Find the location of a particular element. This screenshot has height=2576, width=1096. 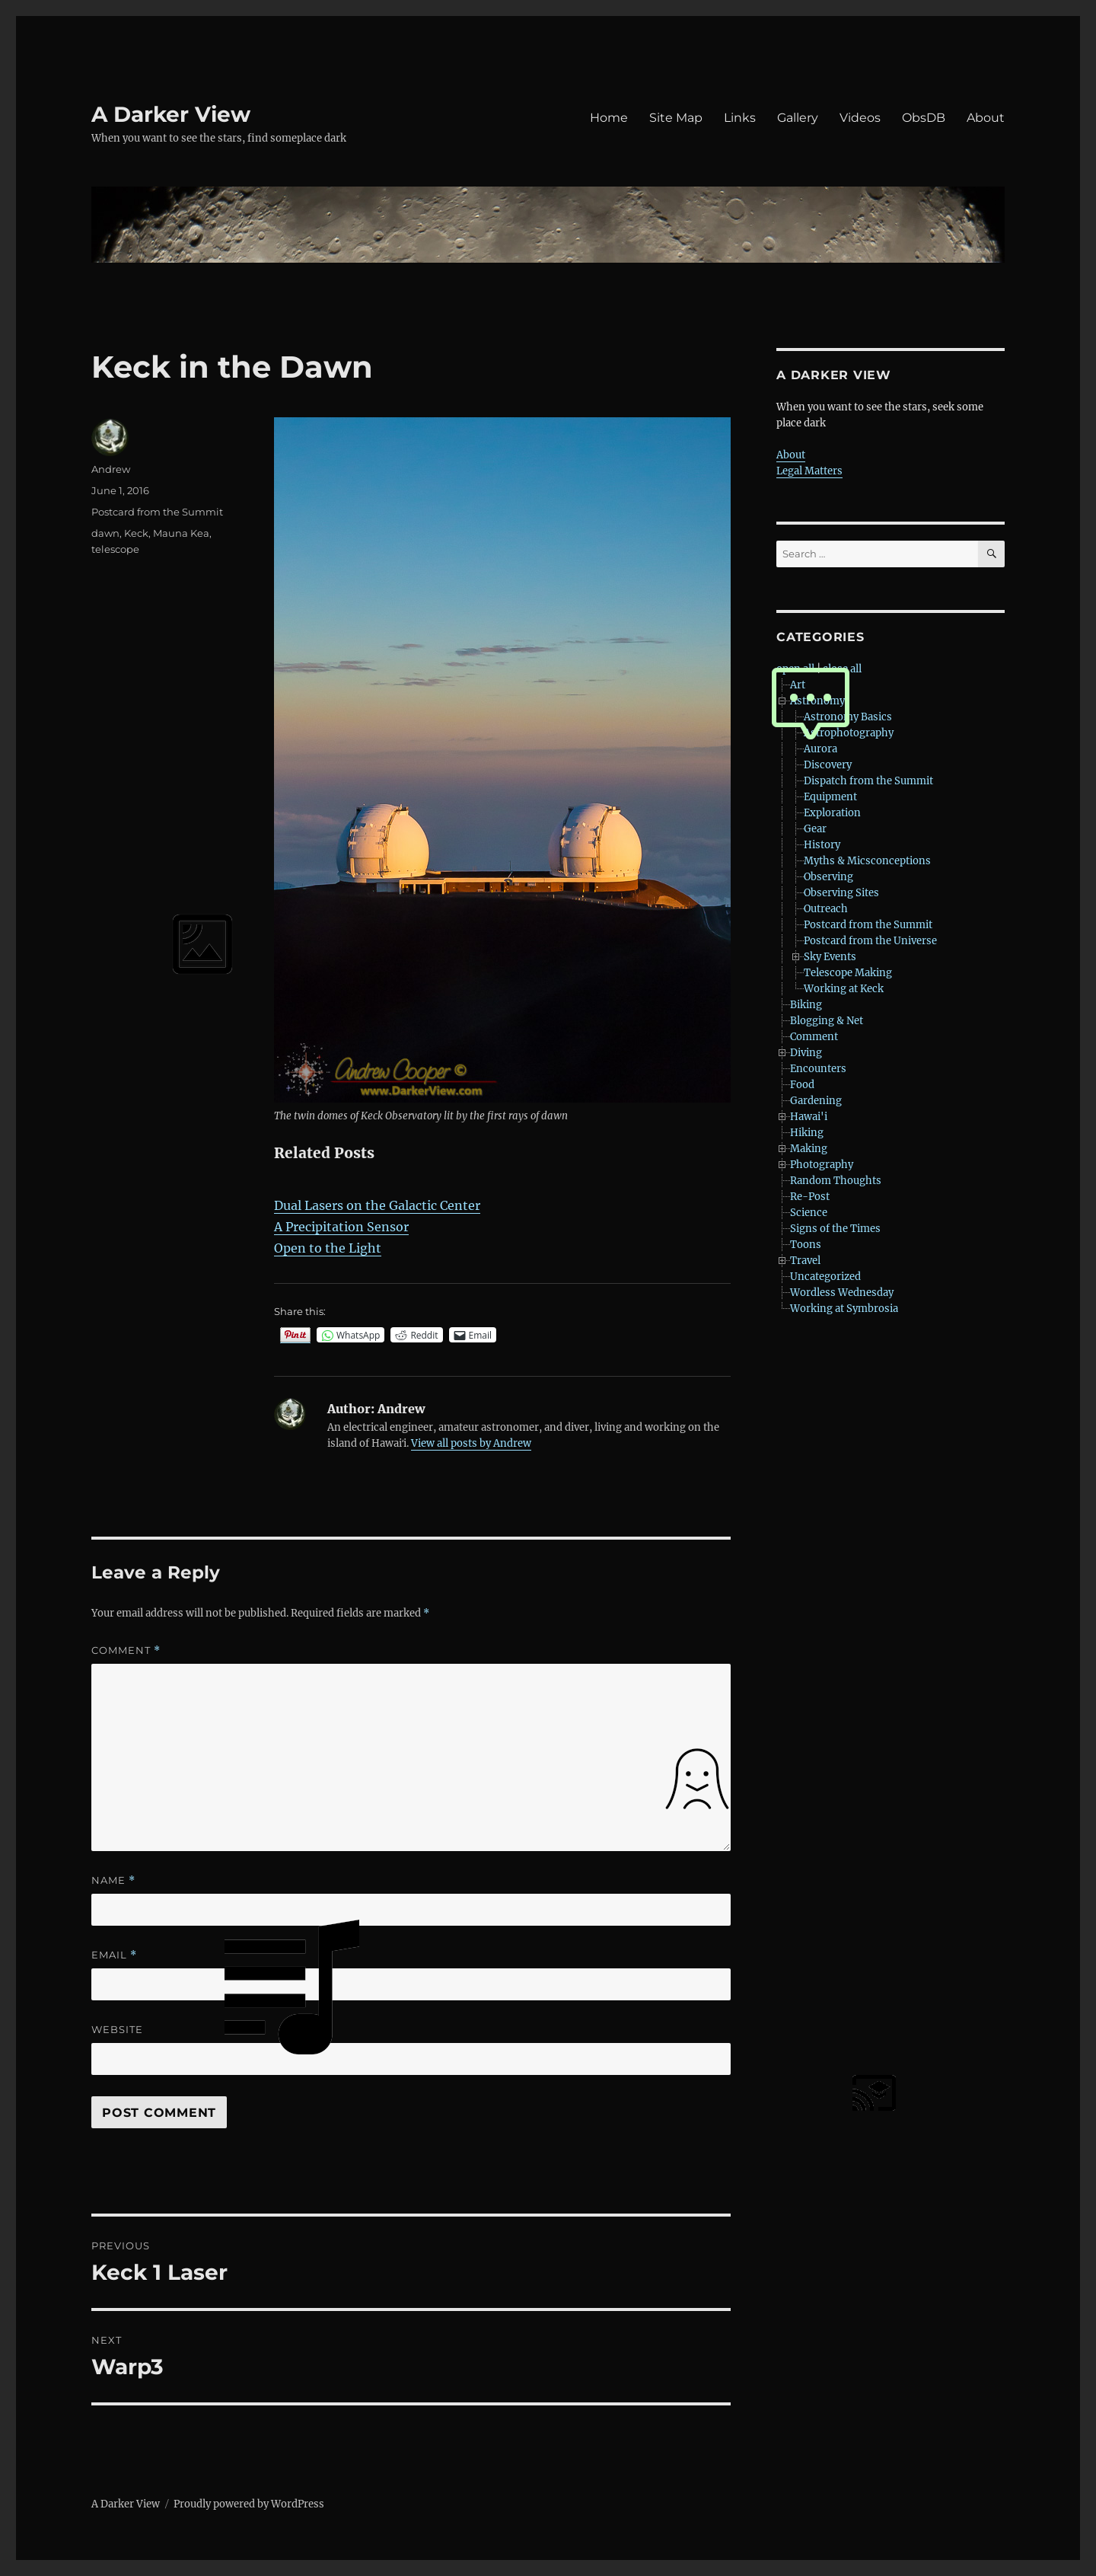

view your music playlist is located at coordinates (292, 1987).